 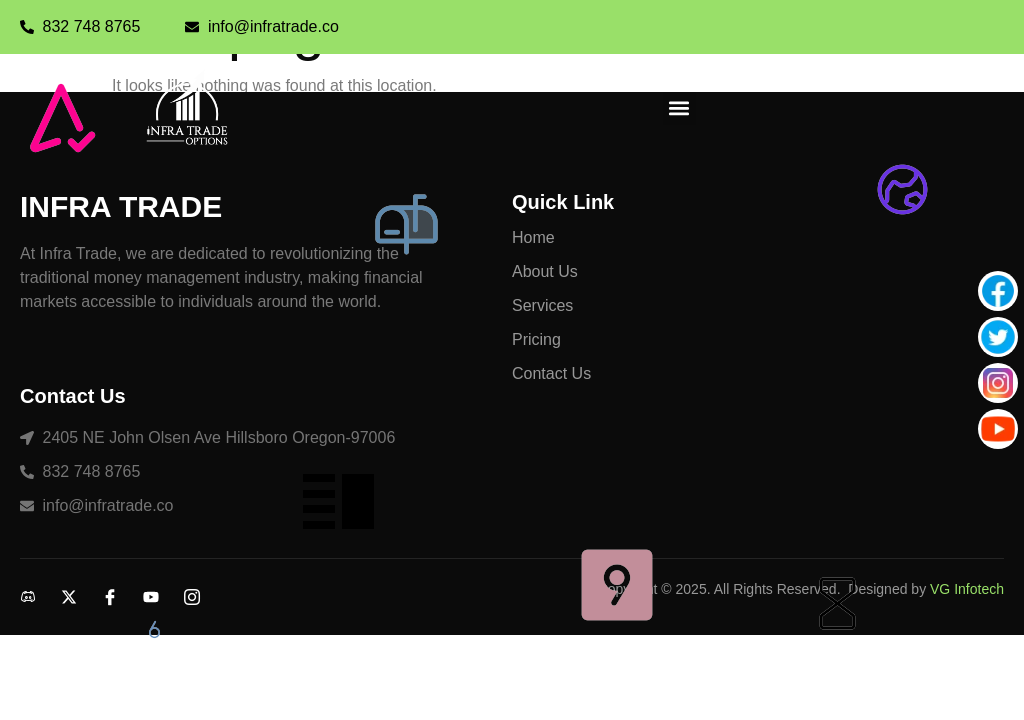 I want to click on select the number nine, so click(x=617, y=585).